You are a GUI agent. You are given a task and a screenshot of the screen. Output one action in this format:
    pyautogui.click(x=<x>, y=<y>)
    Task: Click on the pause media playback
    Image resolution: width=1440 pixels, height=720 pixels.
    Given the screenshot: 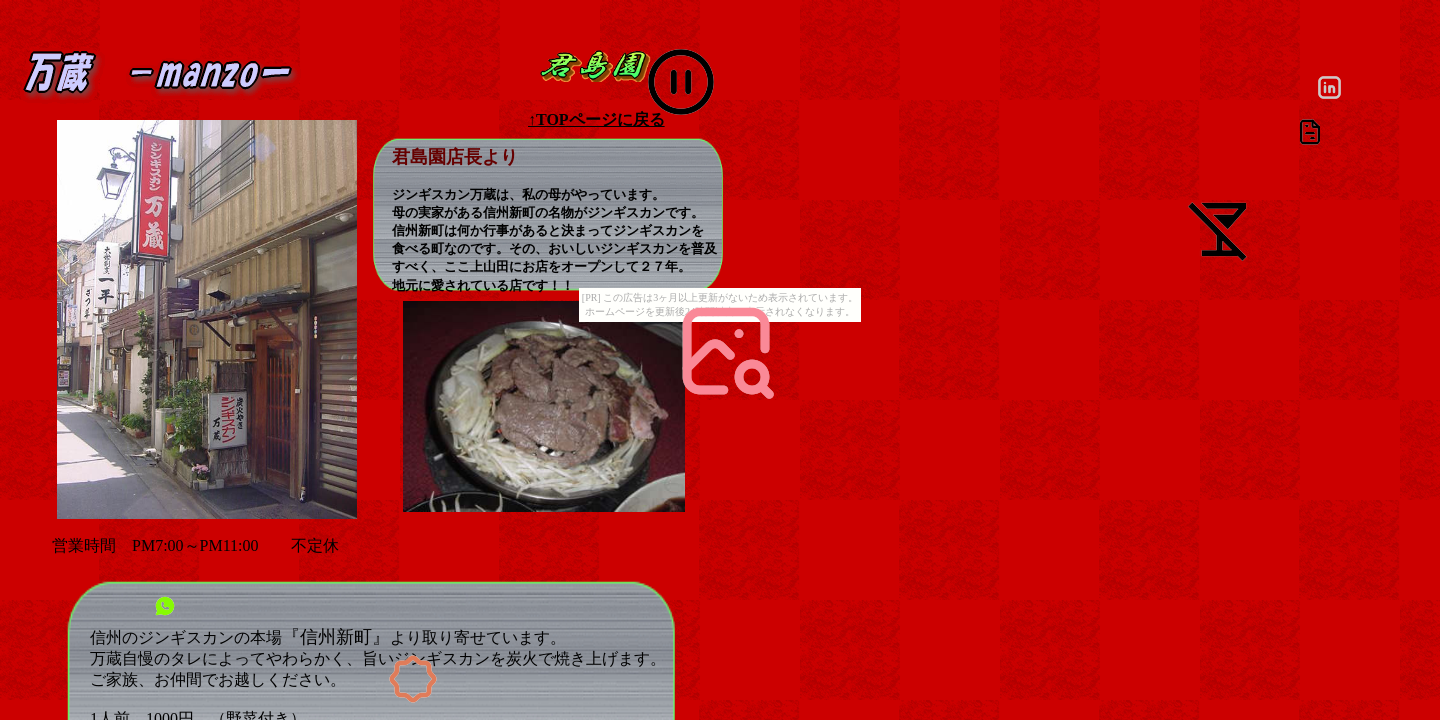 What is the action you would take?
    pyautogui.click(x=681, y=82)
    